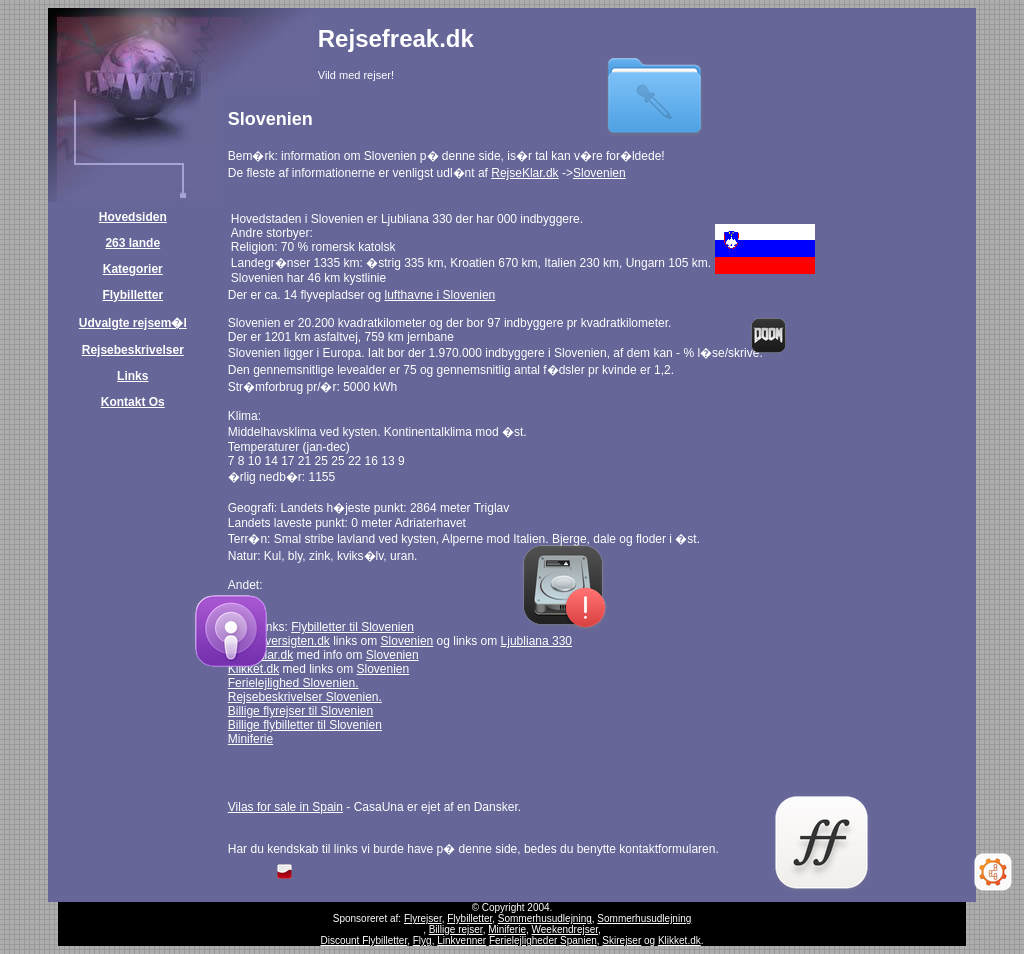 The image size is (1024, 954). Describe the element at coordinates (284, 871) in the screenshot. I see `open wine compatibility layer application` at that location.